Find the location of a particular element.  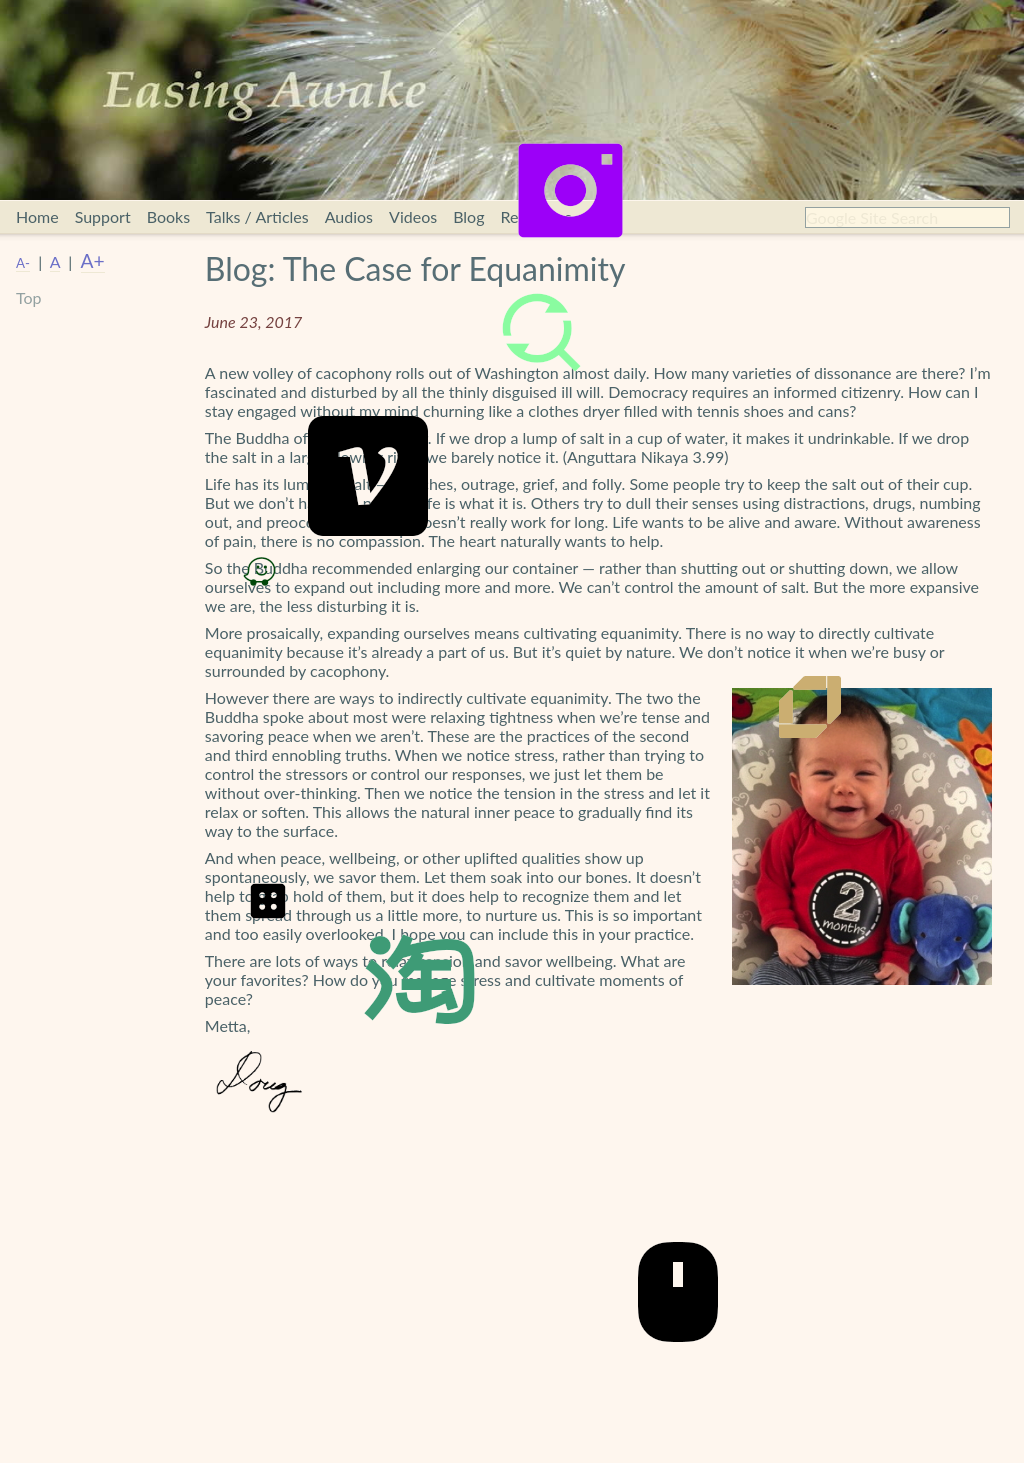

aqua security company logo is located at coordinates (810, 707).